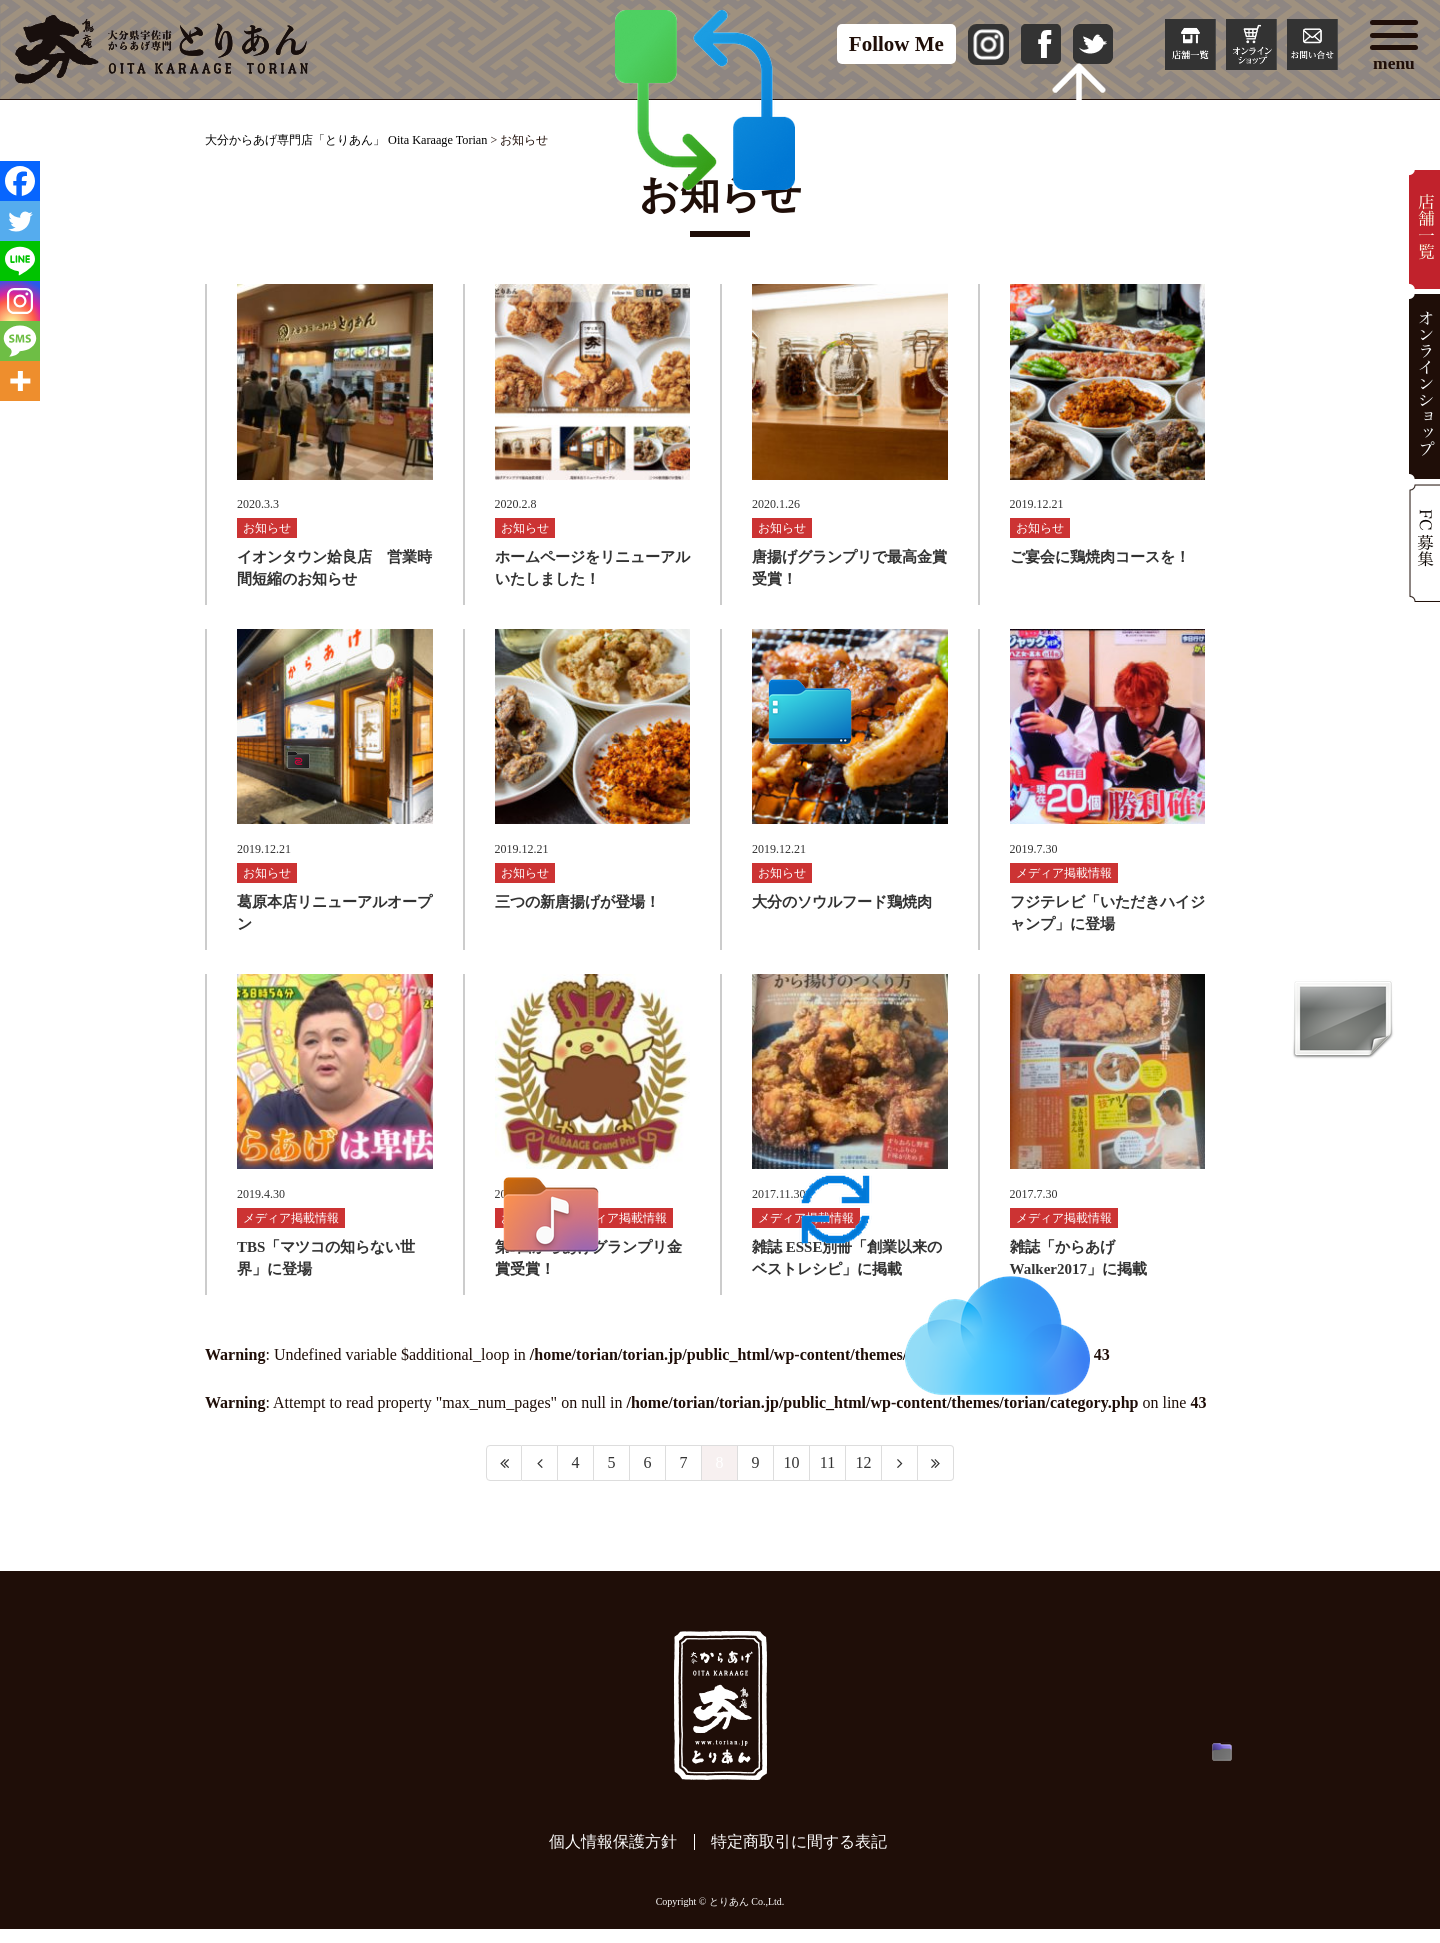 This screenshot has height=1943, width=1440. What do you see at coordinates (298, 760) in the screenshot?
I see `folder containing BenQ ZOWIE gaming peripherals software or drivers` at bounding box center [298, 760].